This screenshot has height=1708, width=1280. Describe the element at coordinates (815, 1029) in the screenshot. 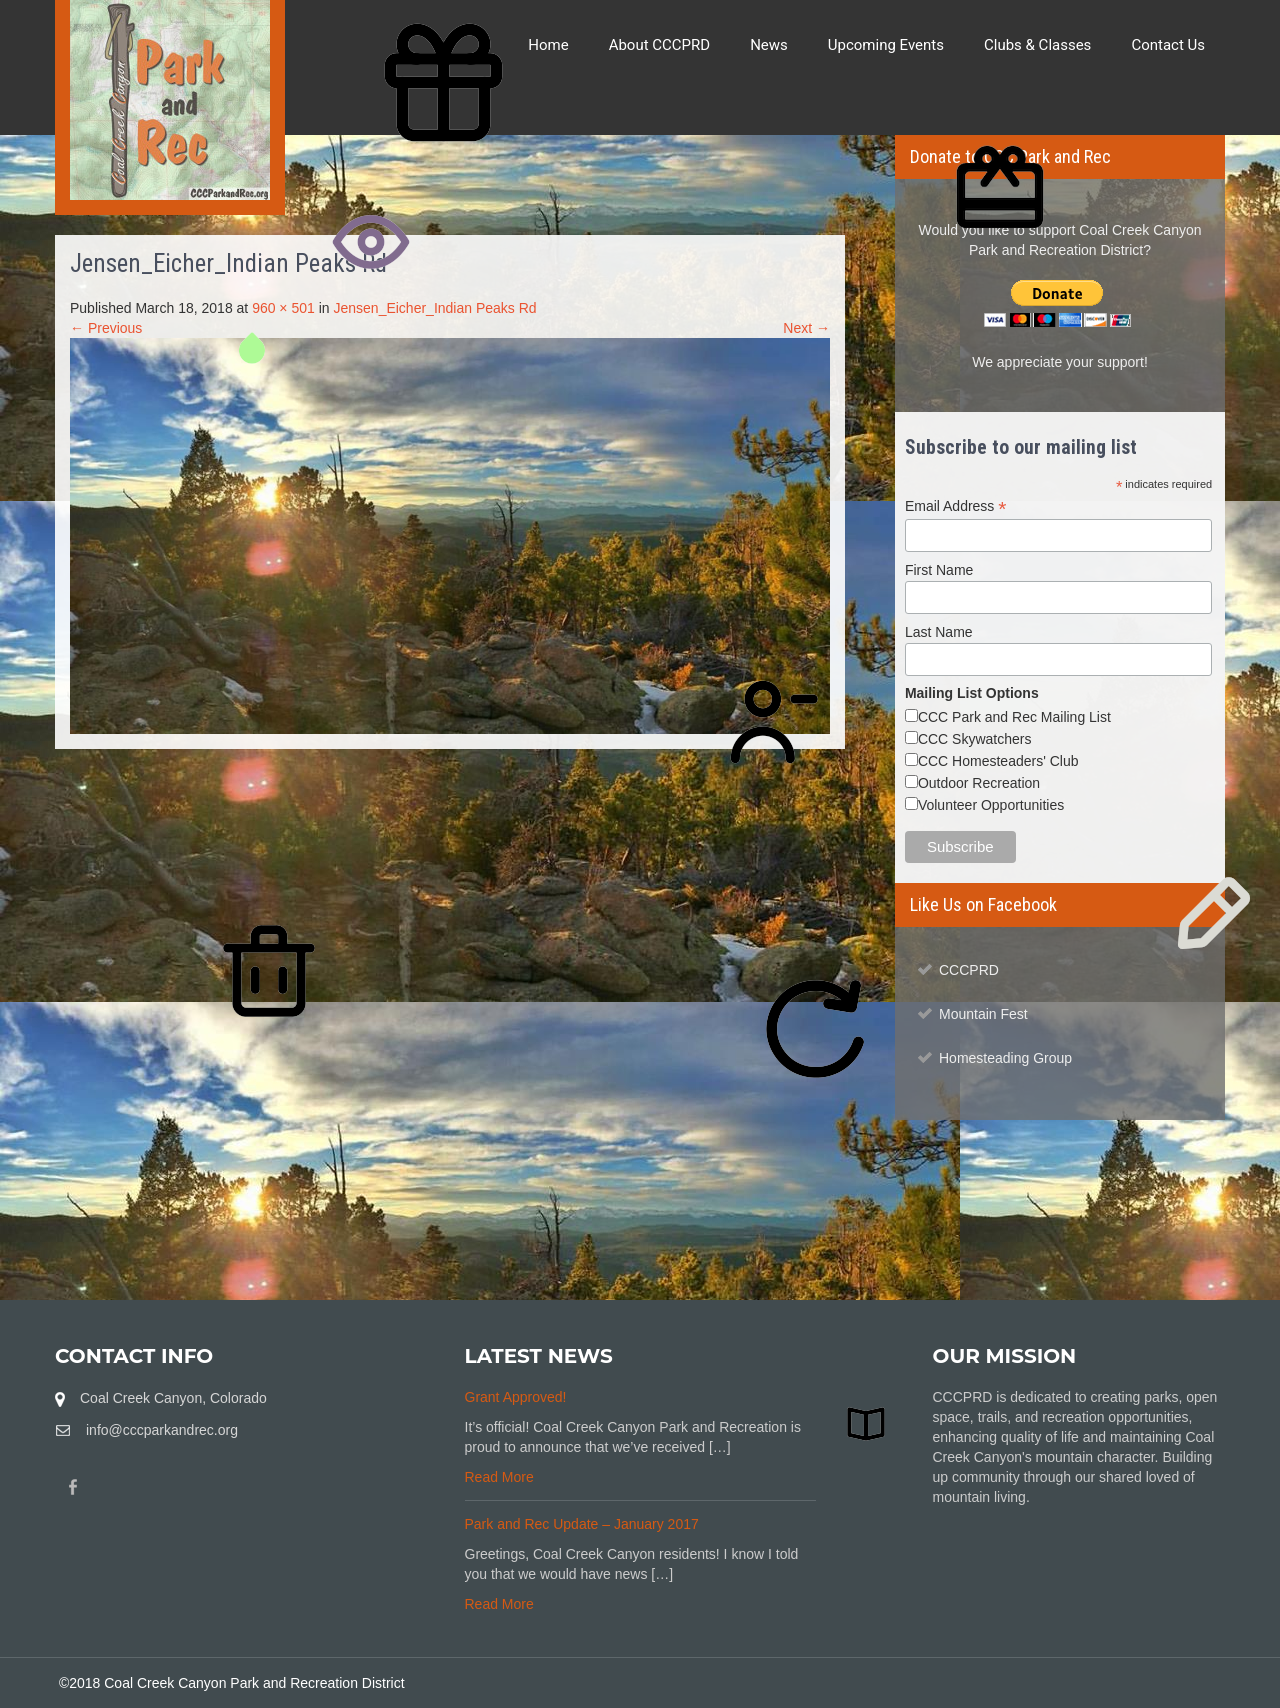

I see `refresh or reload the current page` at that location.